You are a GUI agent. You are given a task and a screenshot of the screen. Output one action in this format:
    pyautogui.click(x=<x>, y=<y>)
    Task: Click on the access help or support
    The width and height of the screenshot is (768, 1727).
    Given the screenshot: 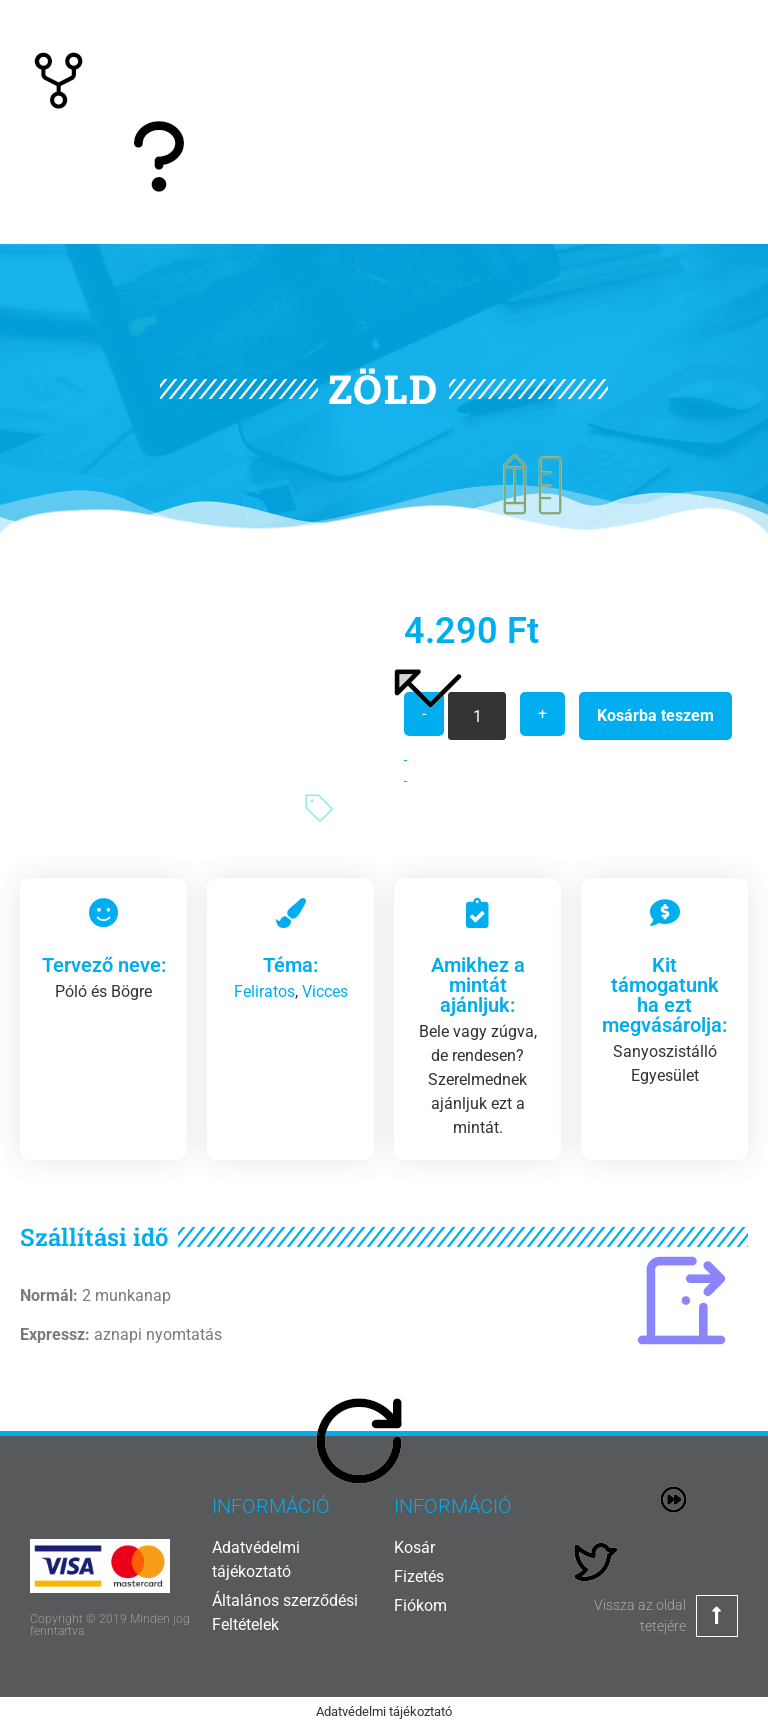 What is the action you would take?
    pyautogui.click(x=159, y=155)
    